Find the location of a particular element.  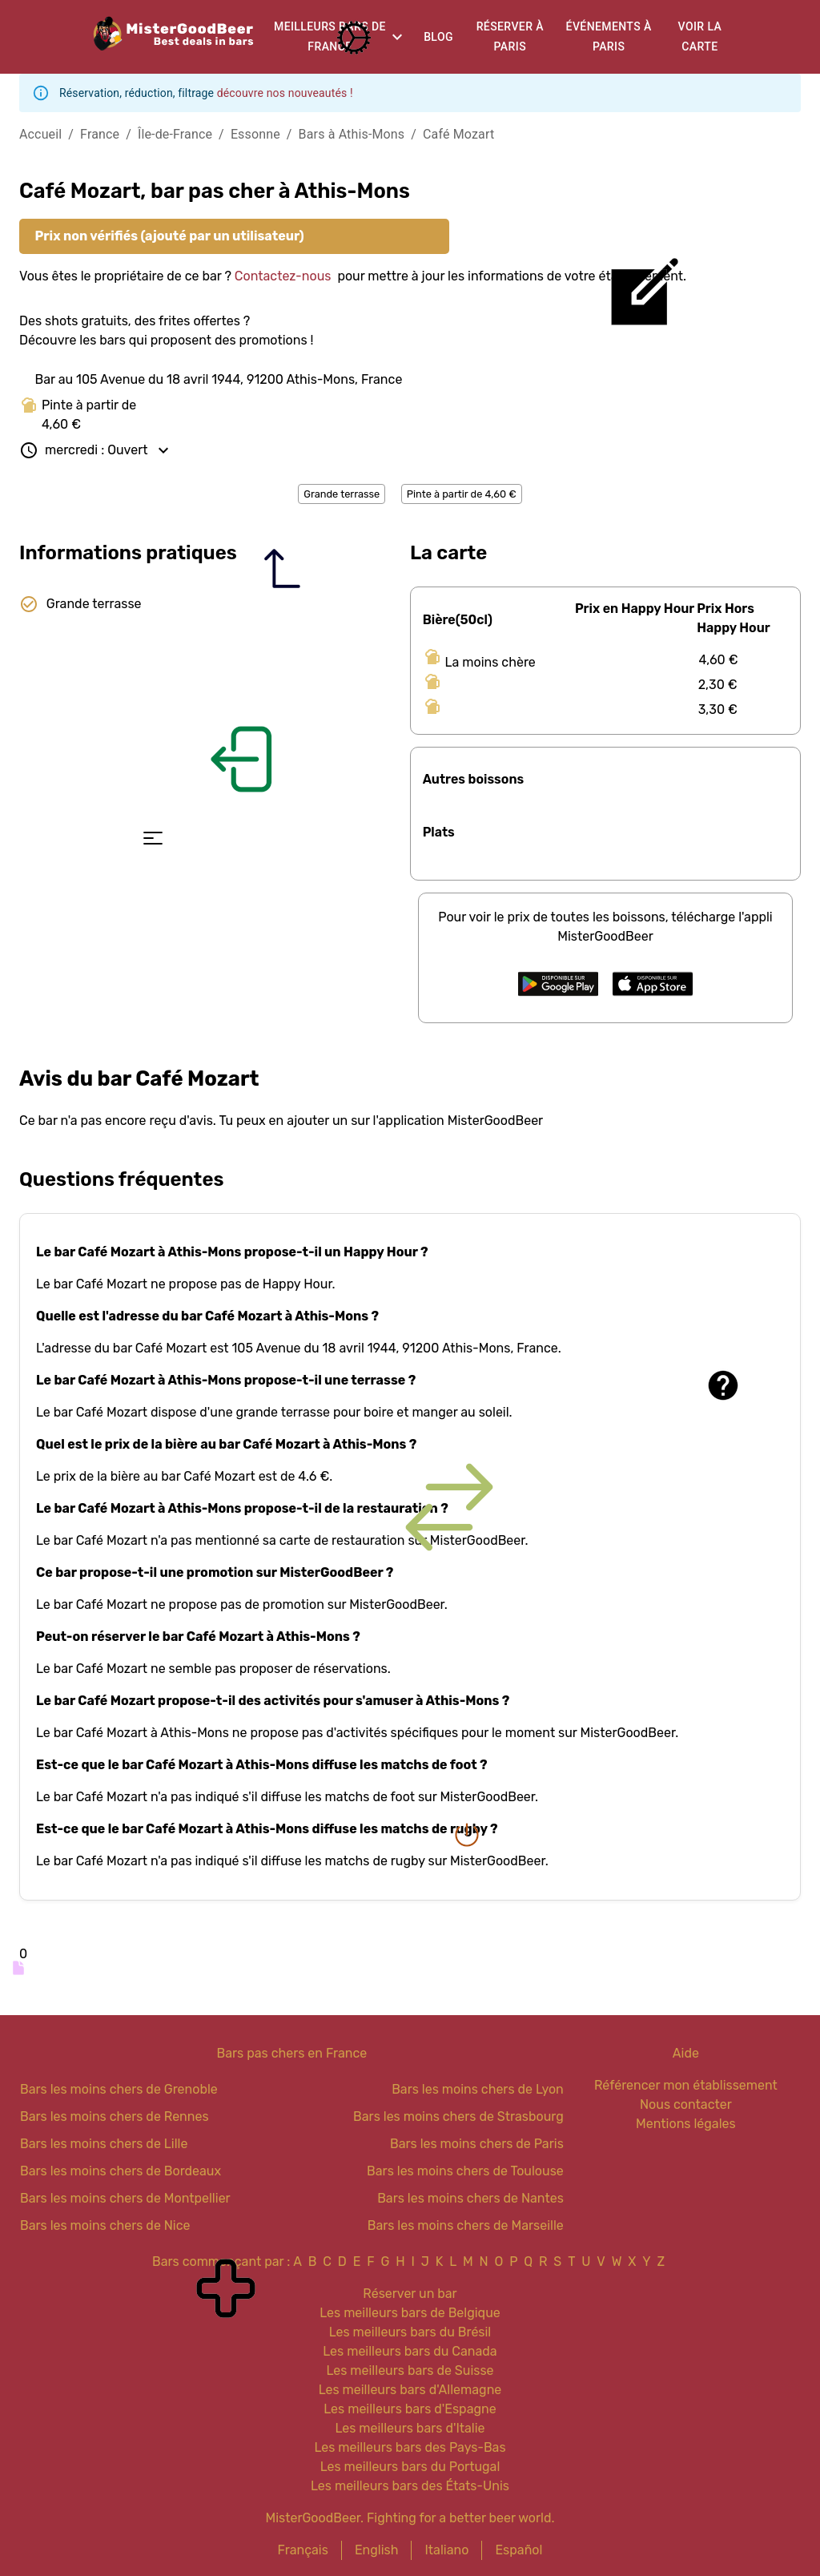

open navigation menu is located at coordinates (153, 838).